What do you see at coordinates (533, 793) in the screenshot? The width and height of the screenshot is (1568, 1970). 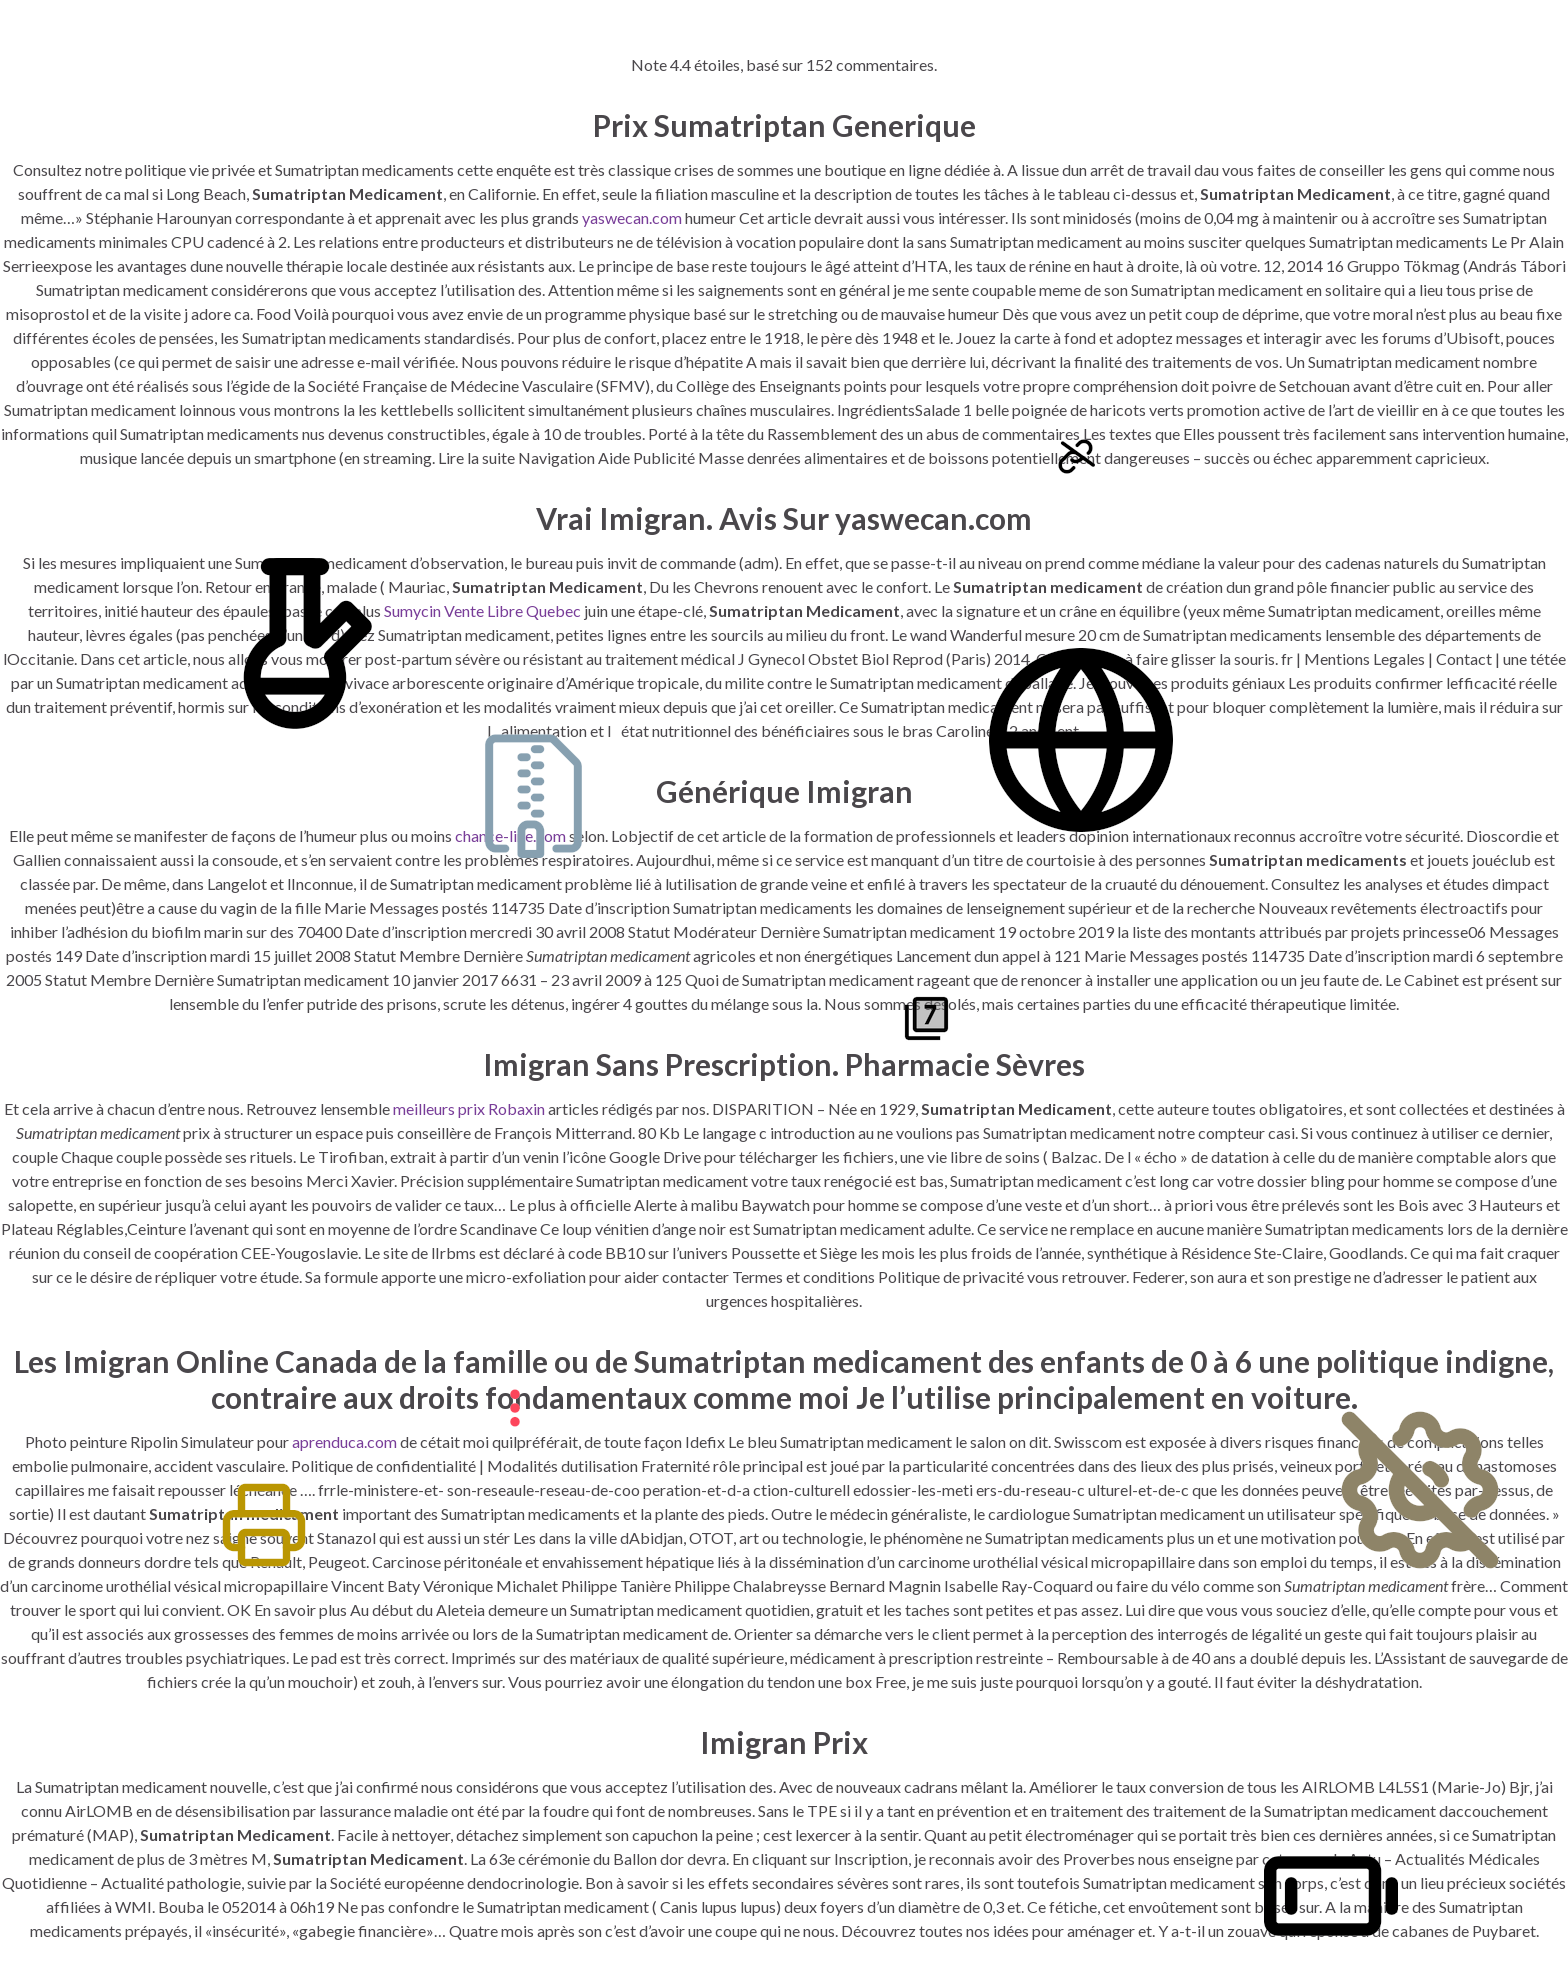 I see `view or open a compressed zip file` at bounding box center [533, 793].